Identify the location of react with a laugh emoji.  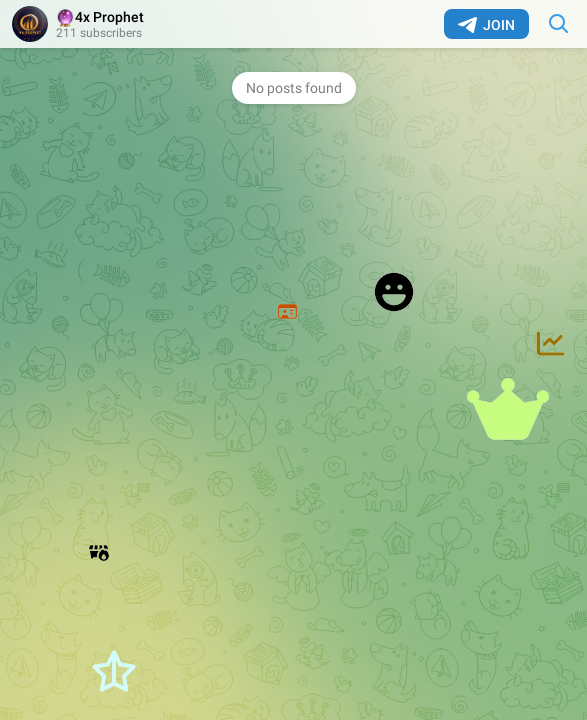
(394, 292).